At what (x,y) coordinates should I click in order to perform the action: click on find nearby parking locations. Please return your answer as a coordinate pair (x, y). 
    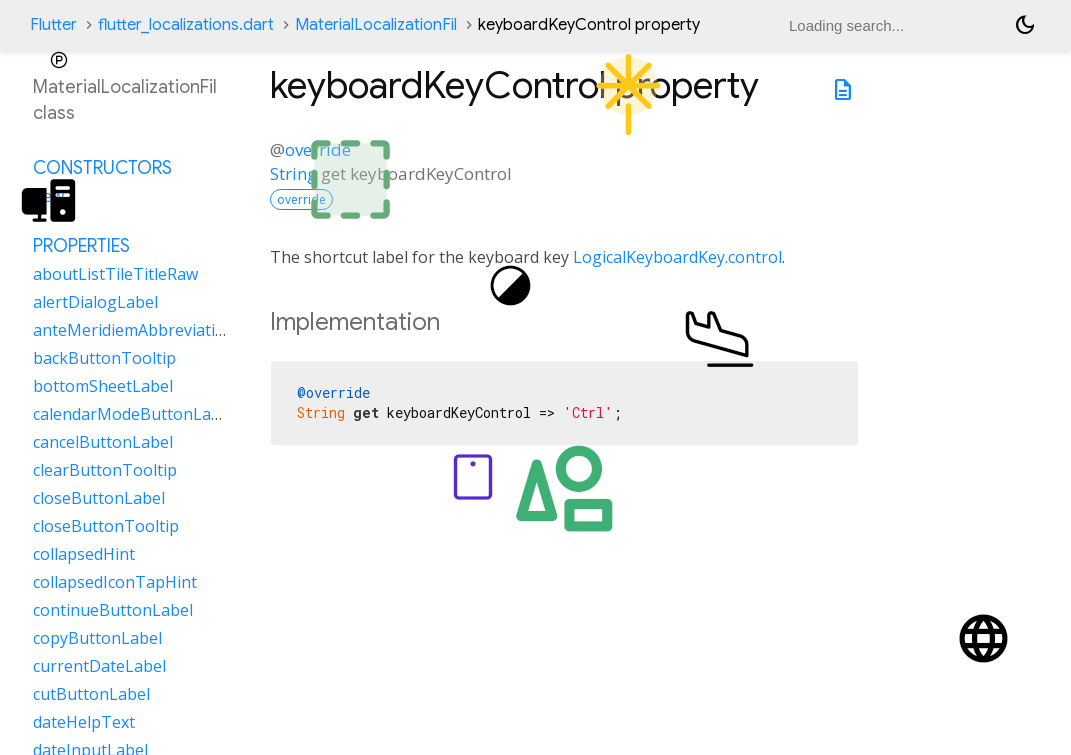
    Looking at the image, I should click on (59, 60).